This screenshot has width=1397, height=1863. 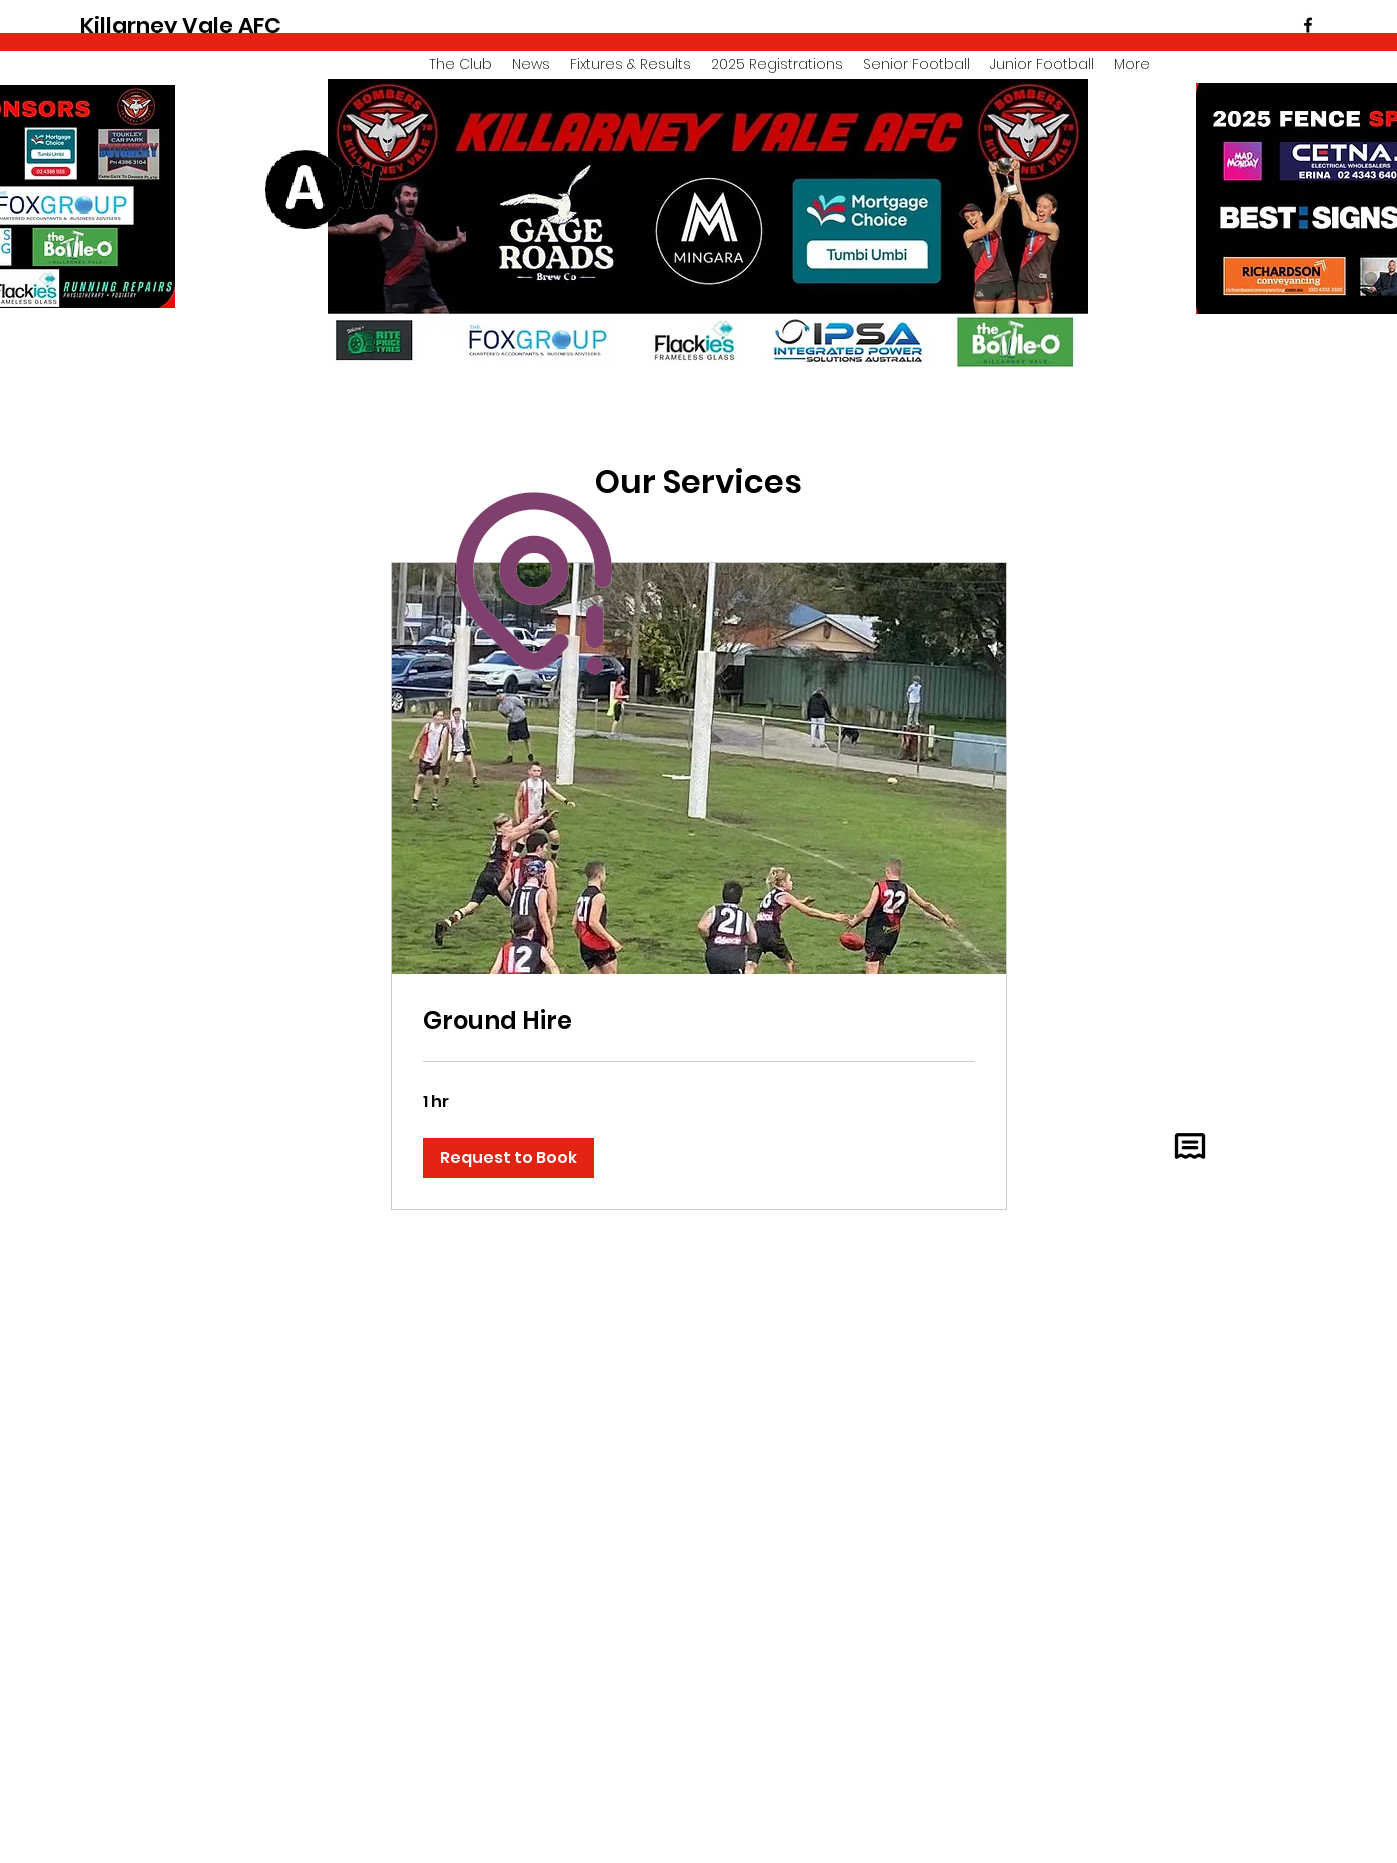 What do you see at coordinates (324, 189) in the screenshot?
I see `toggle automatic white balance` at bounding box center [324, 189].